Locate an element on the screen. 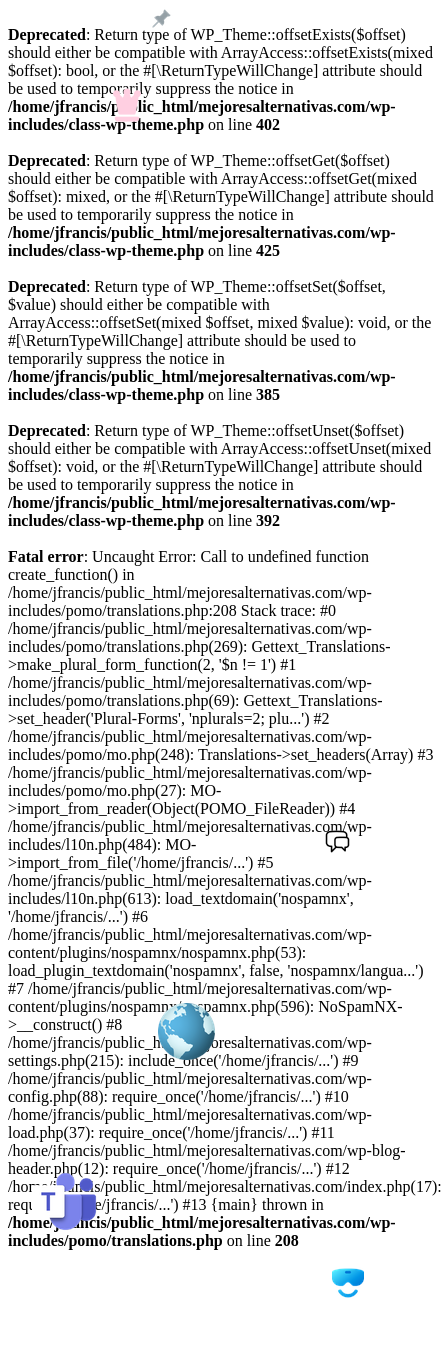 The width and height of the screenshot is (442, 1348). open messaging or chat is located at coordinates (337, 841).